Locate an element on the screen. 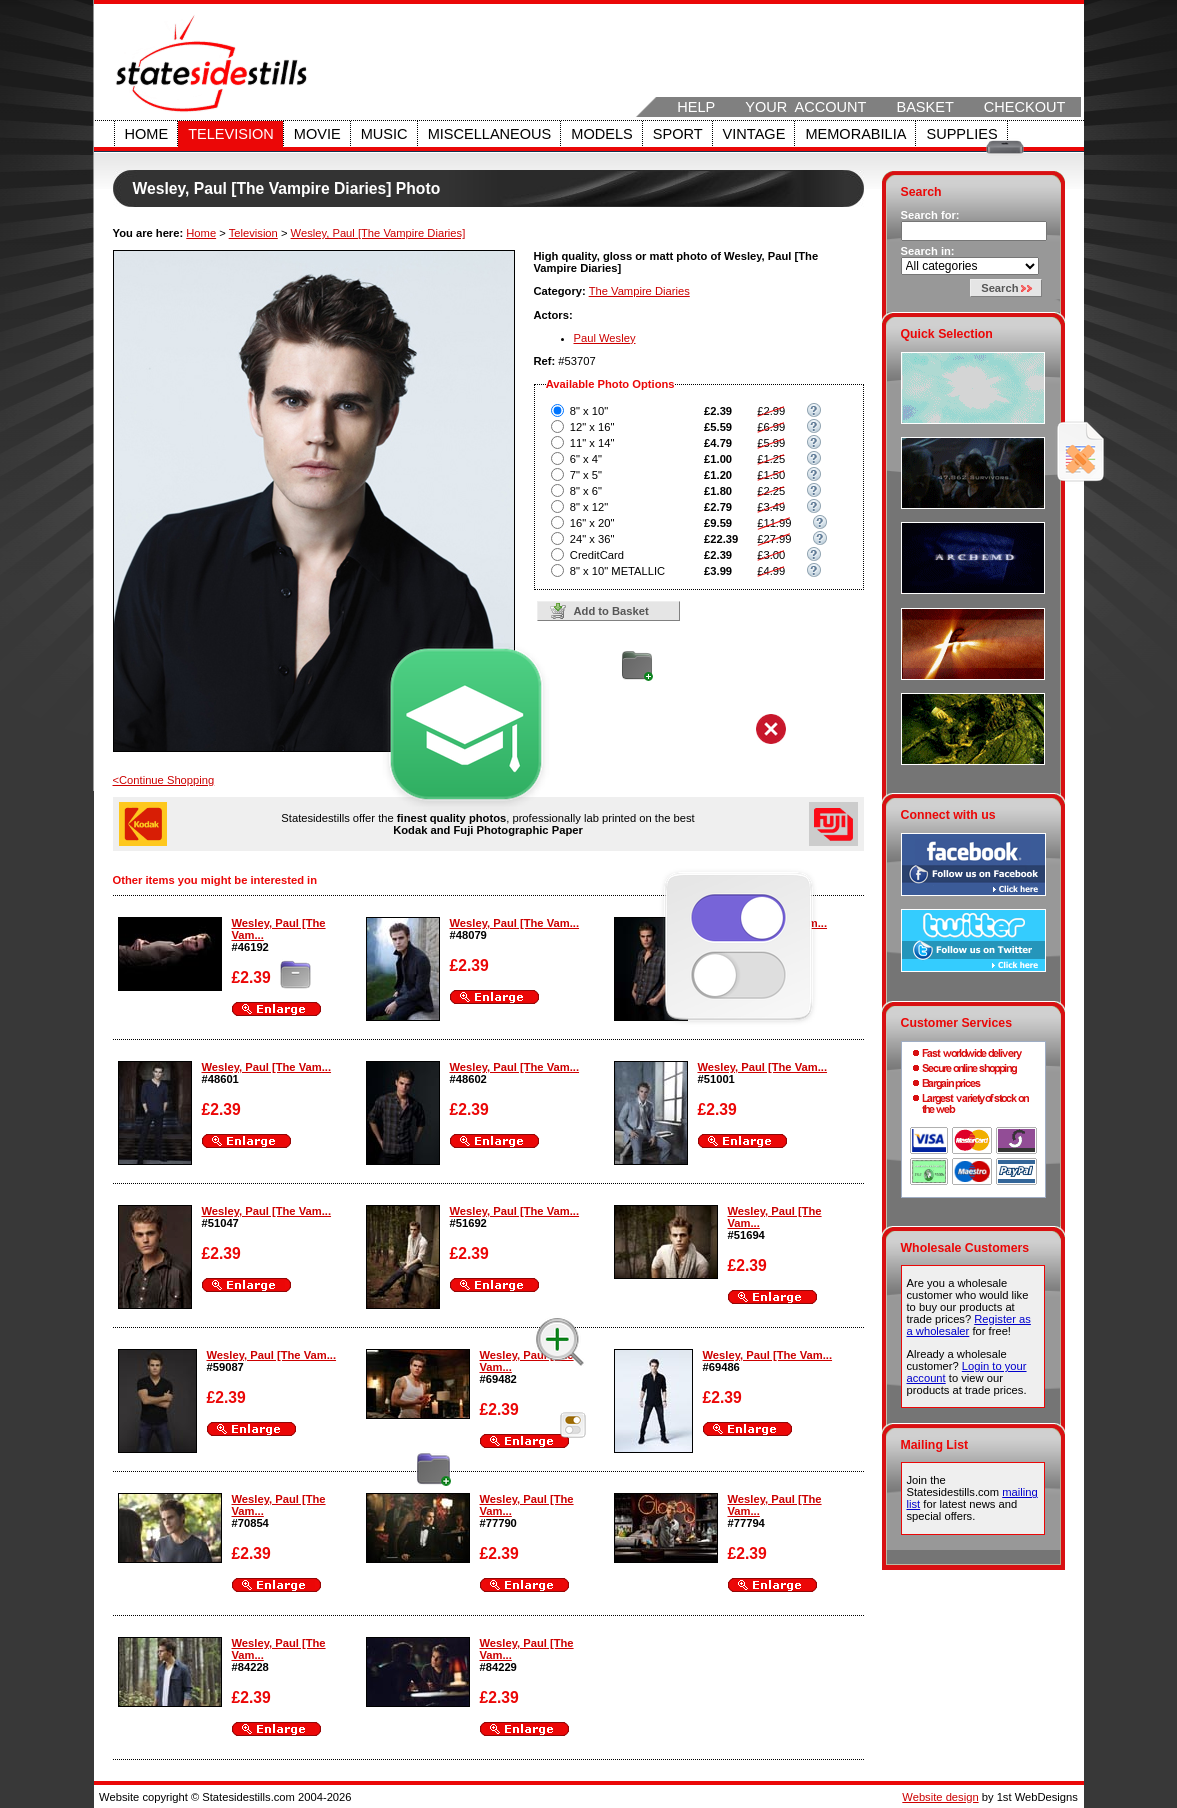 Image resolution: width=1177 pixels, height=1808 pixels. create a new folder is located at coordinates (637, 665).